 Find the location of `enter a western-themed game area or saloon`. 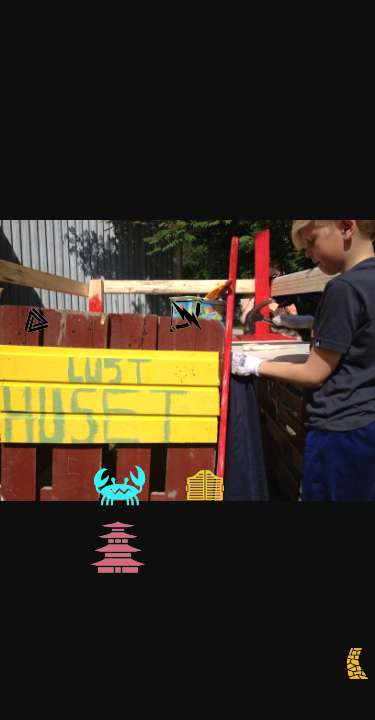

enter a western-themed game area or saloon is located at coordinates (205, 485).